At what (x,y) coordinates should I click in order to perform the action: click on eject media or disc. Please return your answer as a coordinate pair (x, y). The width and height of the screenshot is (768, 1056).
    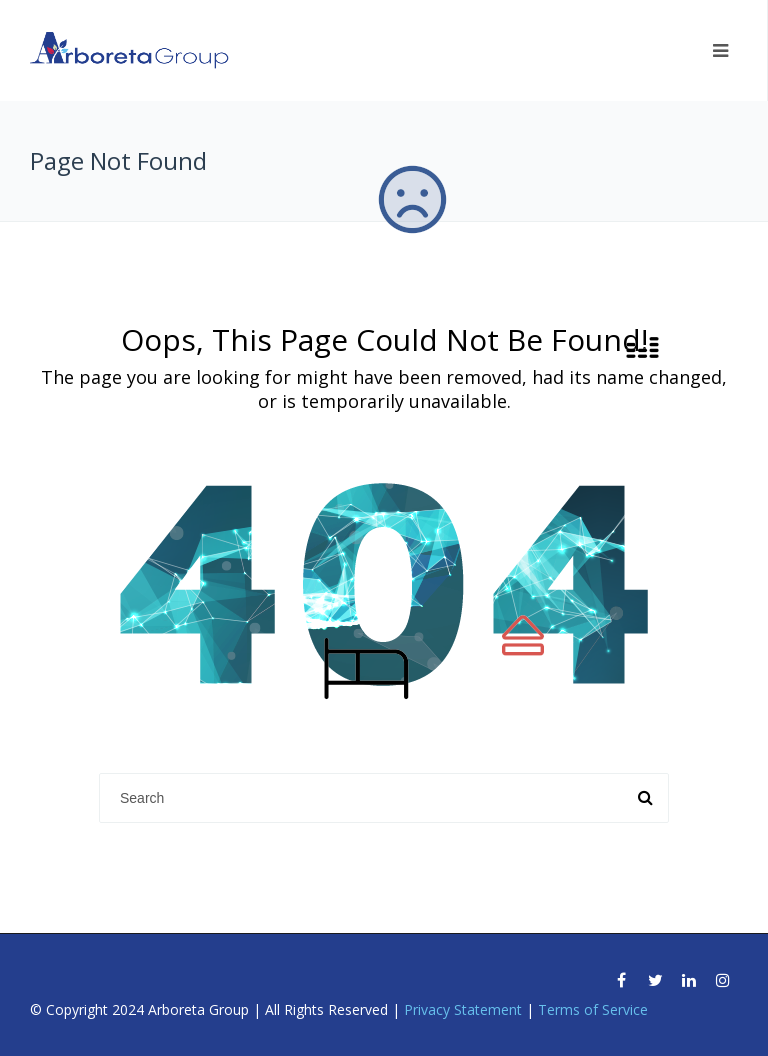
    Looking at the image, I should click on (523, 638).